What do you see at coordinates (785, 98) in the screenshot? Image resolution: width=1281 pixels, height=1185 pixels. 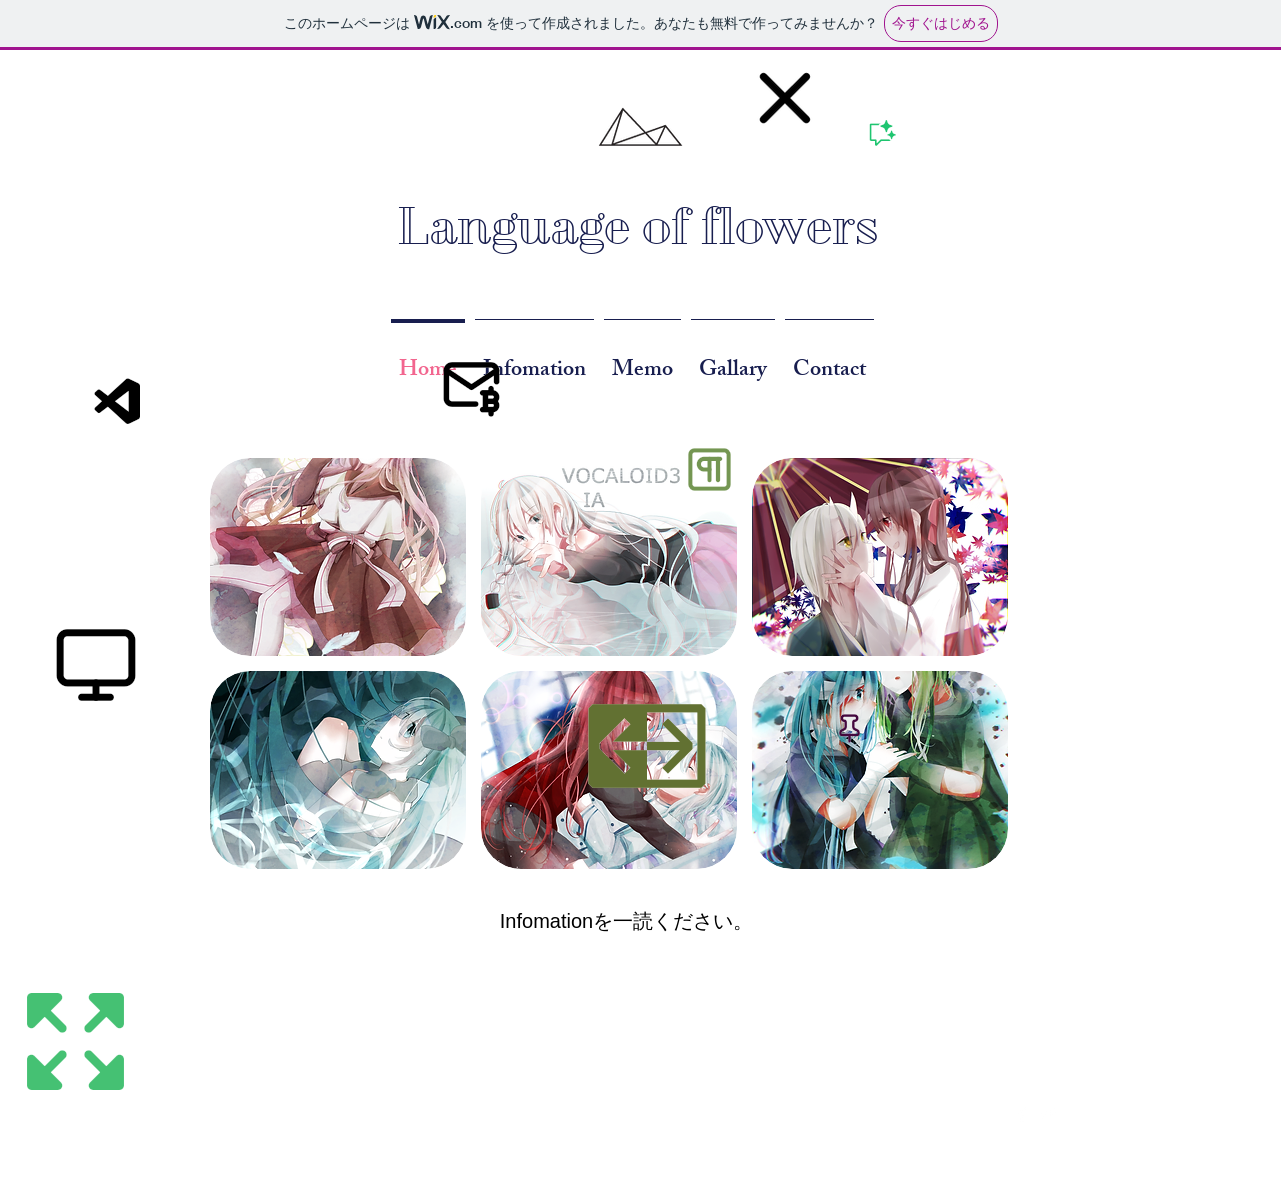 I see `close the current window or dialog` at bounding box center [785, 98].